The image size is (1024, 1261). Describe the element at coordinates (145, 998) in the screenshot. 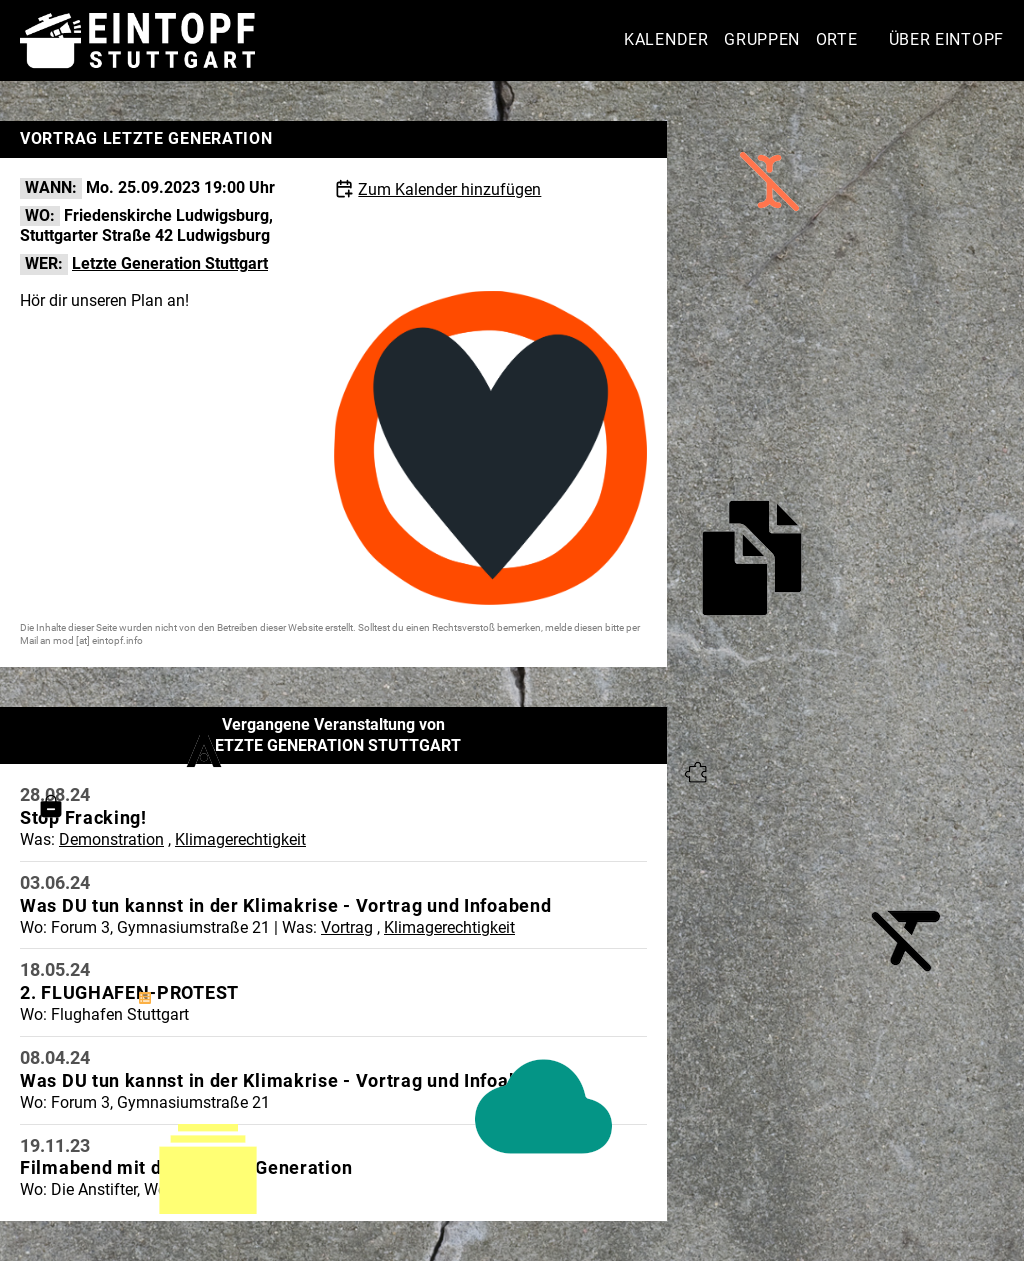

I see `view list of items` at that location.